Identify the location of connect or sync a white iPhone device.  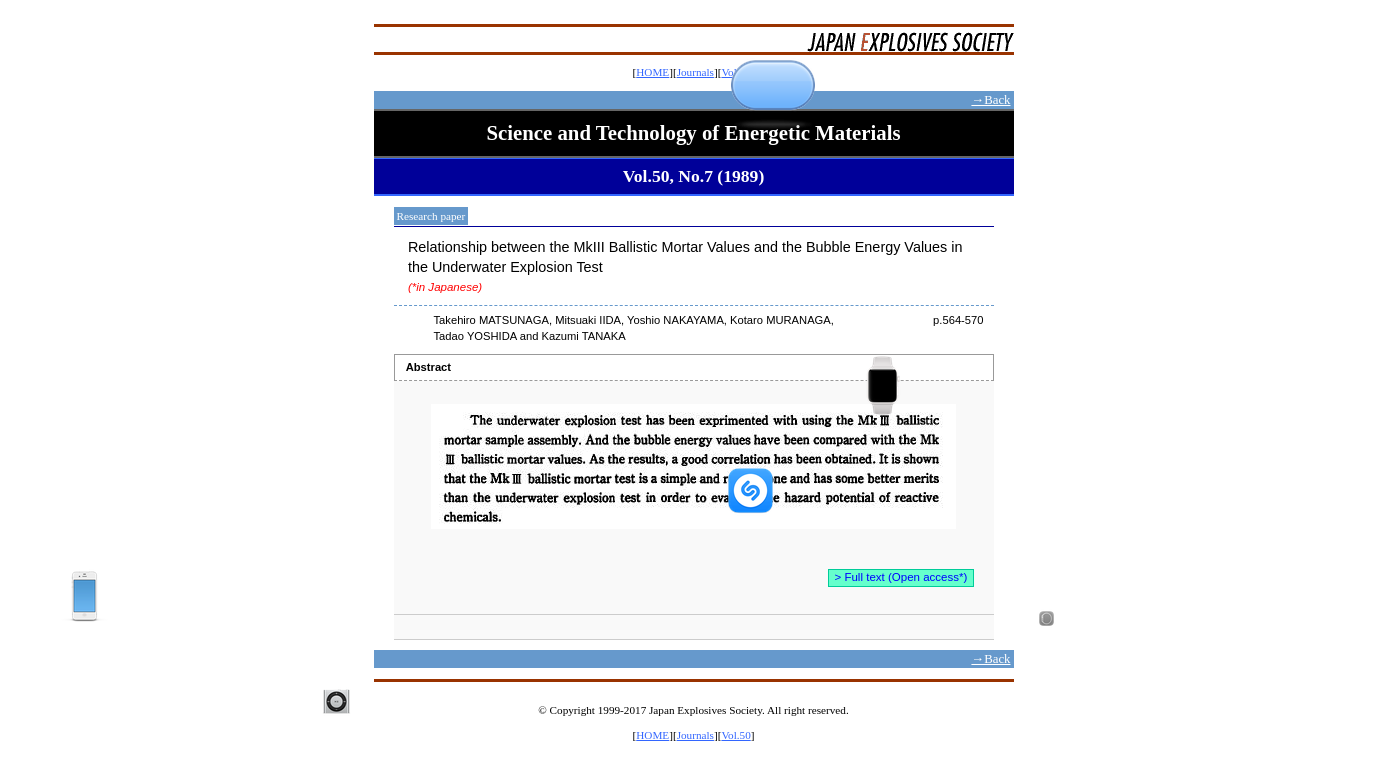
(84, 595).